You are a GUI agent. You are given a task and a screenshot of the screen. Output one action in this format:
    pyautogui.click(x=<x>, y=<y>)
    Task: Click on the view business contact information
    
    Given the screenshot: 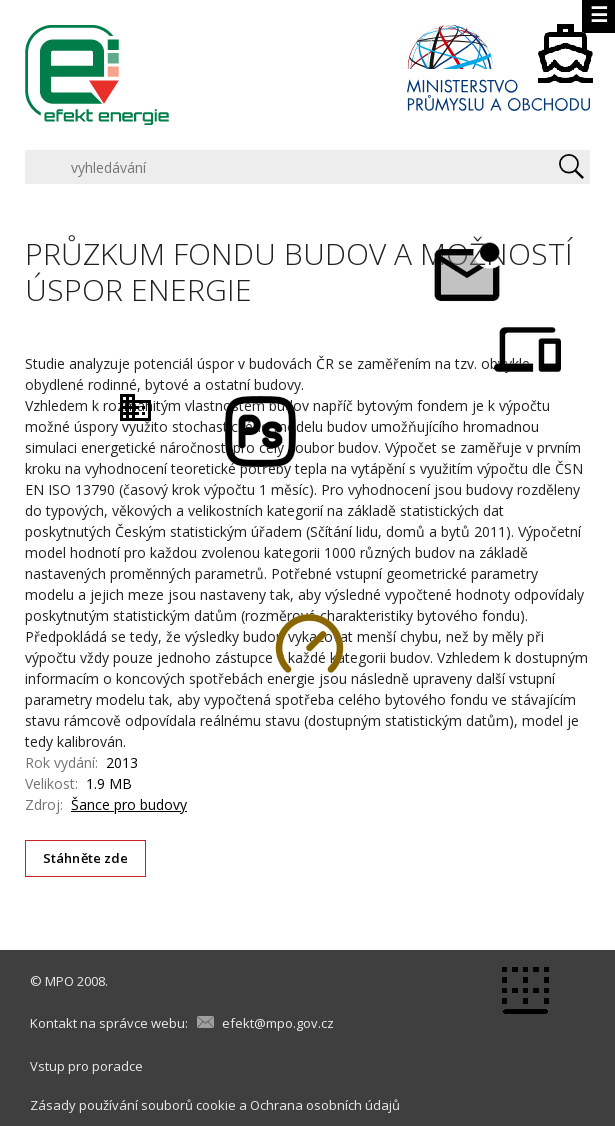 What is the action you would take?
    pyautogui.click(x=135, y=407)
    